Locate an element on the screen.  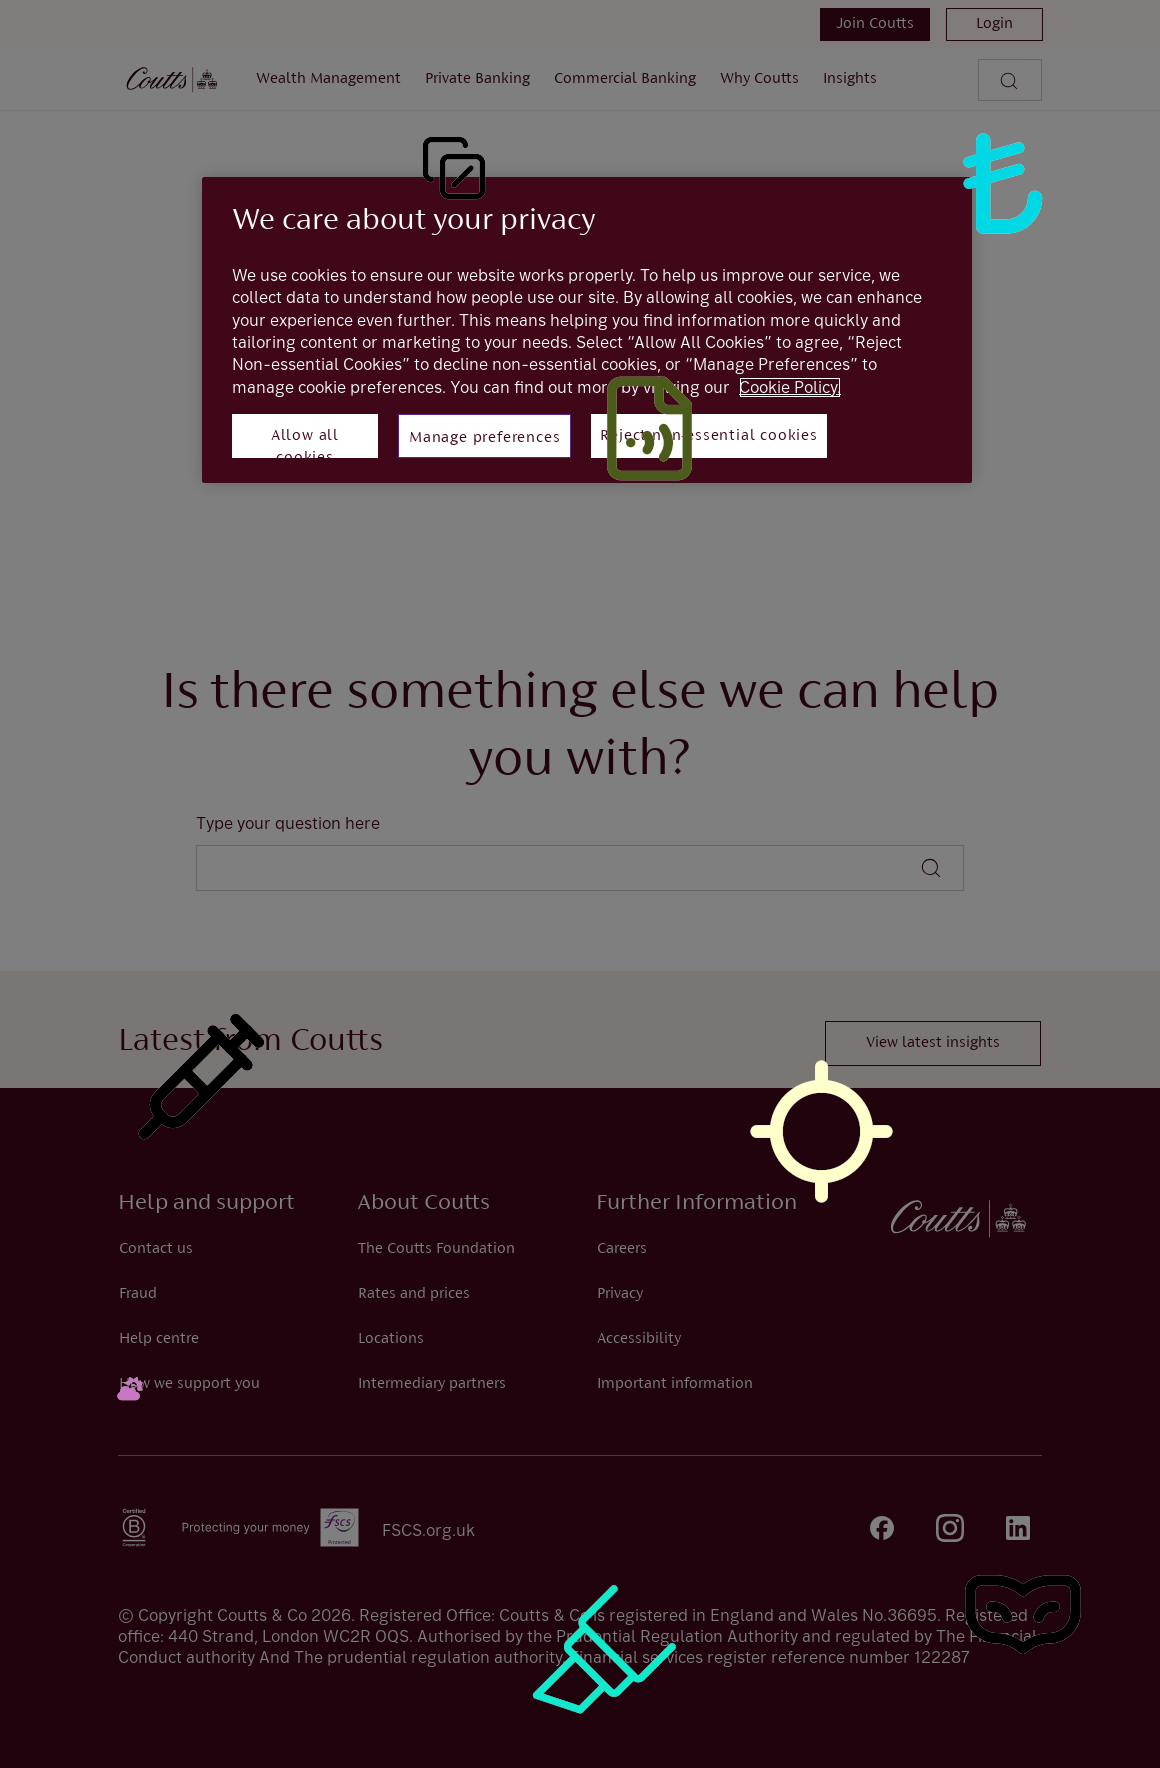
view current weather conditions is located at coordinates (130, 1389).